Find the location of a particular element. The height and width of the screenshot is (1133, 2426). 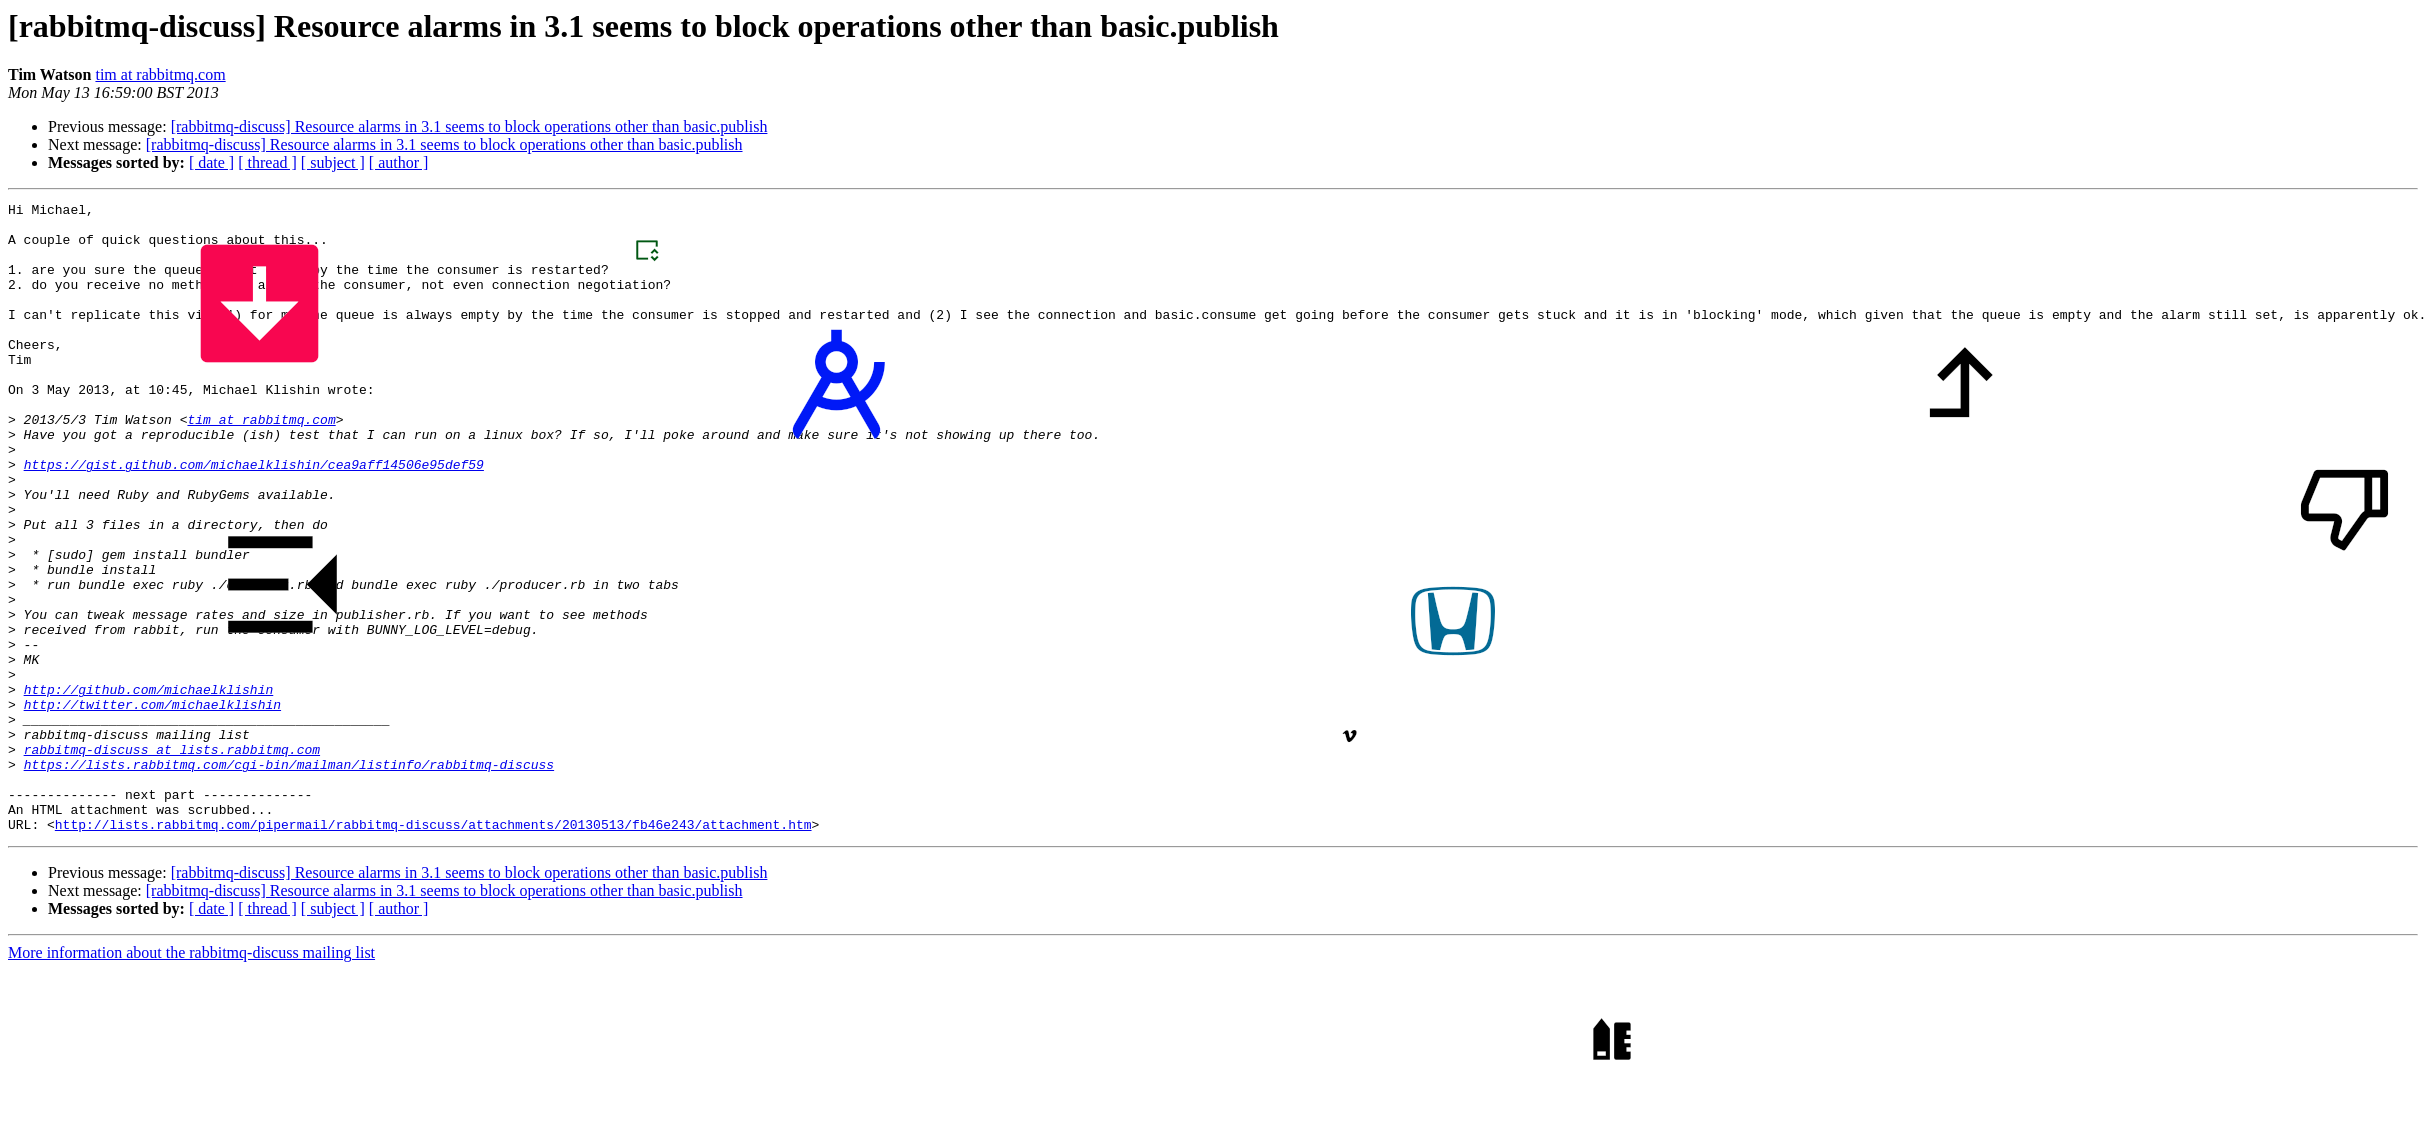

collapse sidebar or navigation panel is located at coordinates (282, 584).